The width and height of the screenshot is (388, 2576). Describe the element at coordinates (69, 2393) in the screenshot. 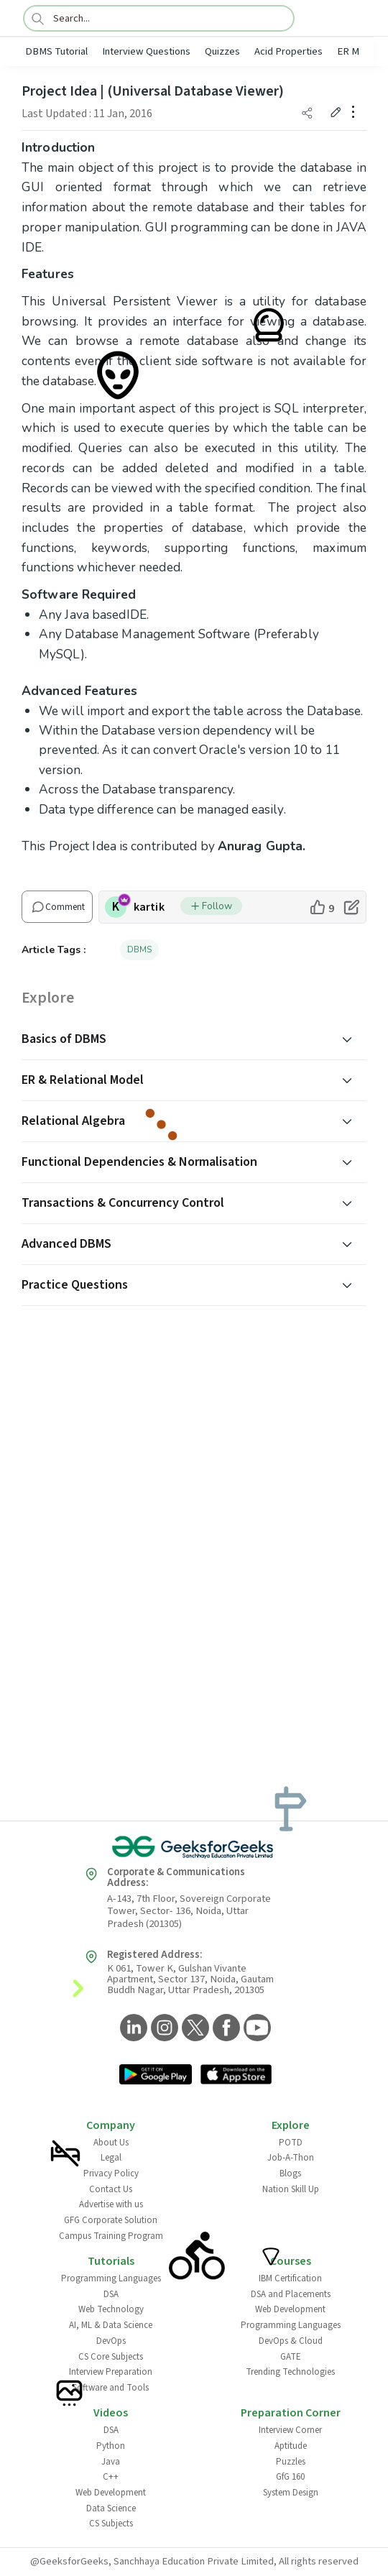

I see `start a photo slideshow` at that location.